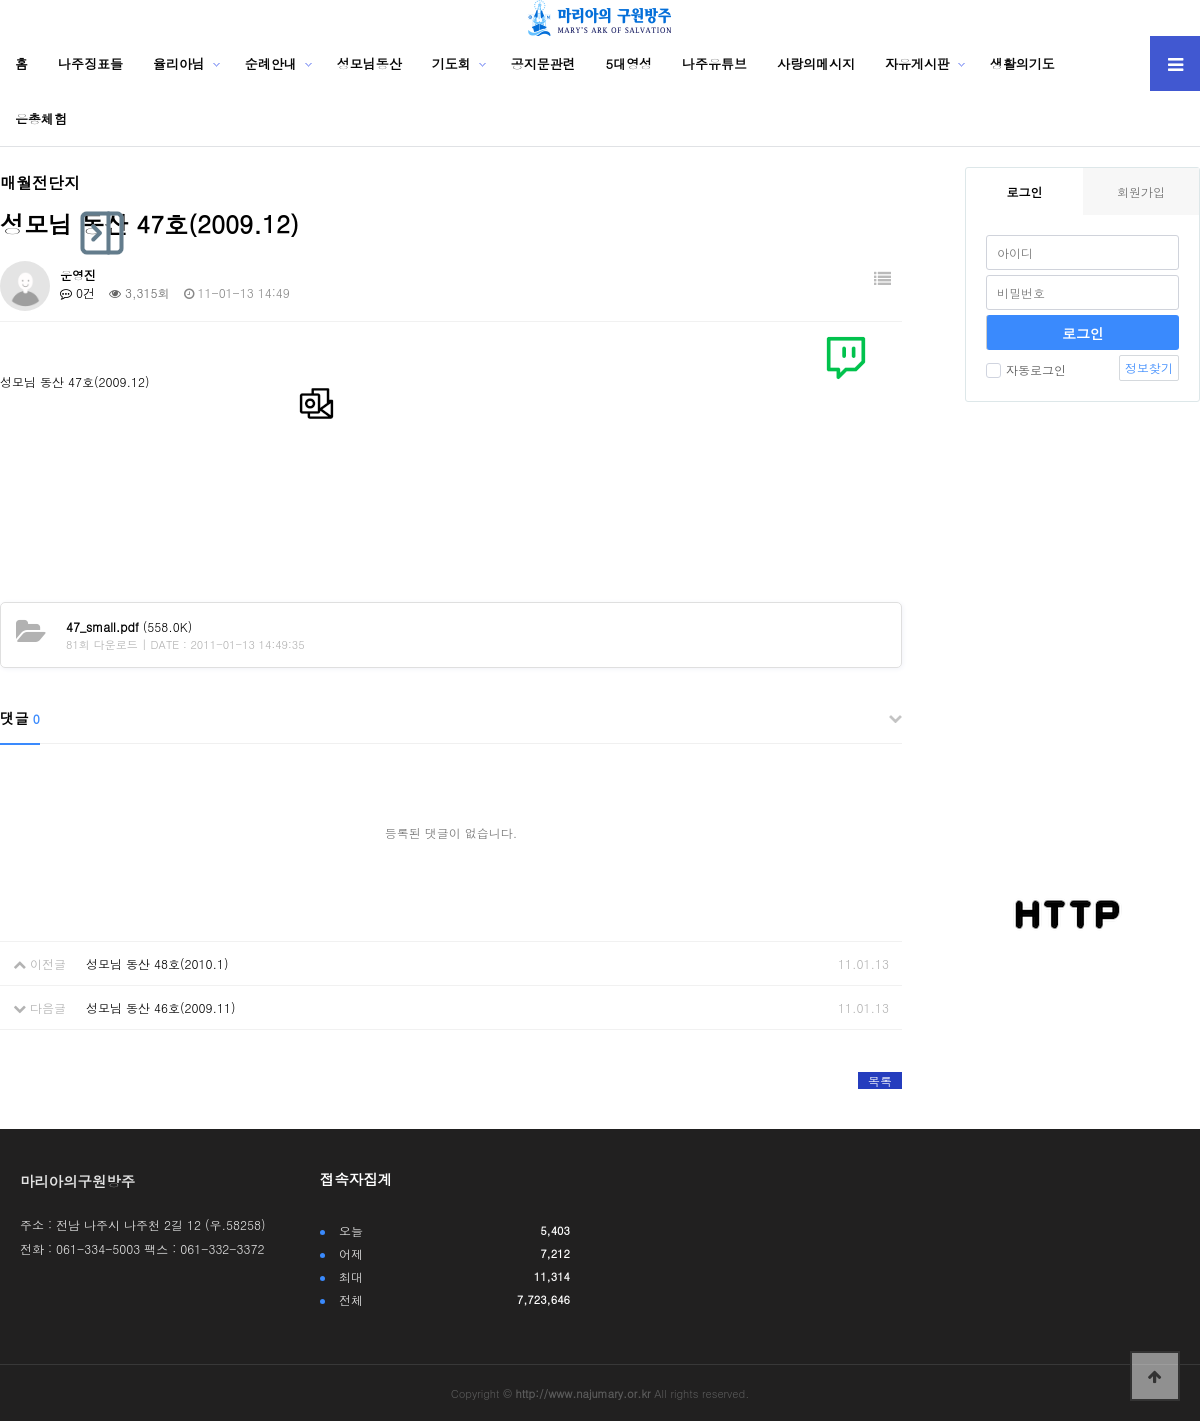 The image size is (1200, 1421). What do you see at coordinates (1067, 914) in the screenshot?
I see `indicates a web link or URL` at bounding box center [1067, 914].